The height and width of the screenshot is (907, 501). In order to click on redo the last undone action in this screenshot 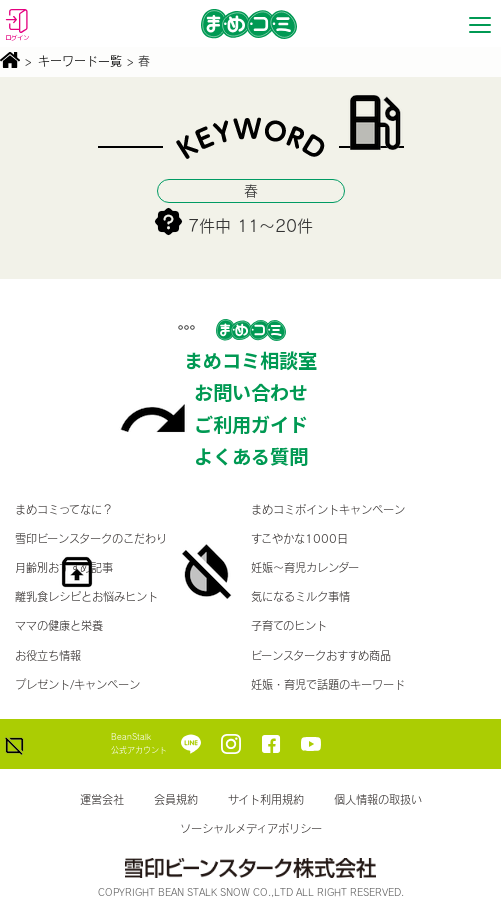, I will do `click(153, 419)`.